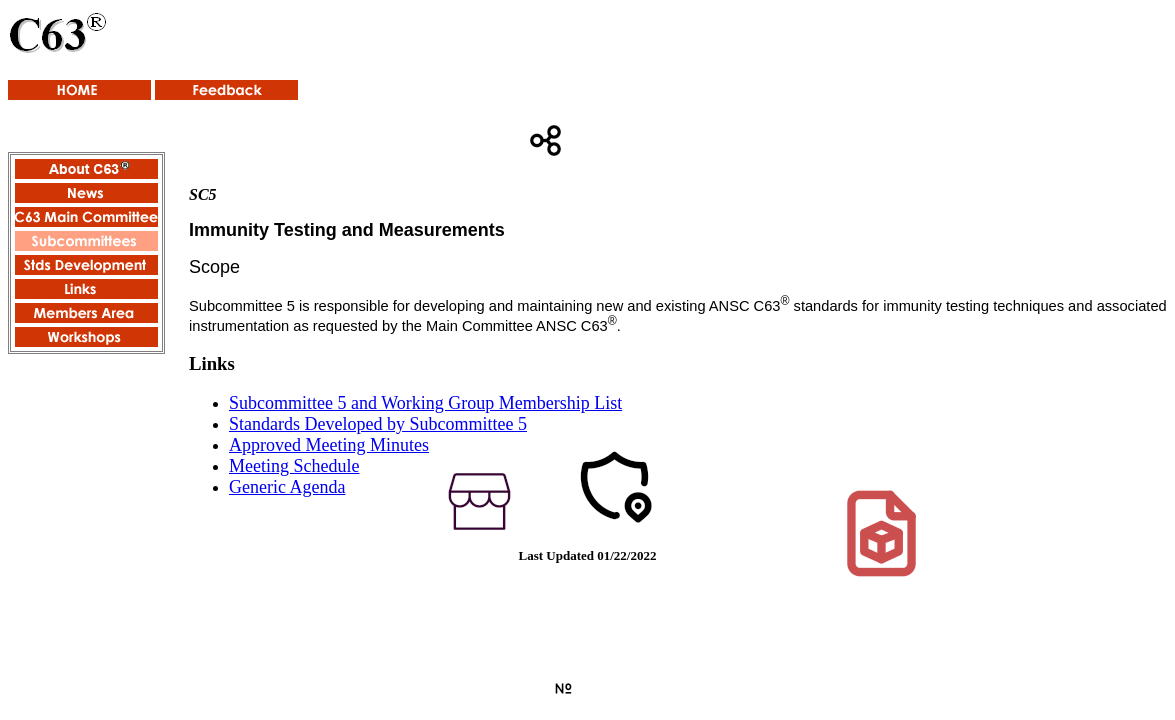 Image resolution: width=1175 pixels, height=720 pixels. What do you see at coordinates (563, 688) in the screenshot?
I see `insert a number or numero symbol` at bounding box center [563, 688].